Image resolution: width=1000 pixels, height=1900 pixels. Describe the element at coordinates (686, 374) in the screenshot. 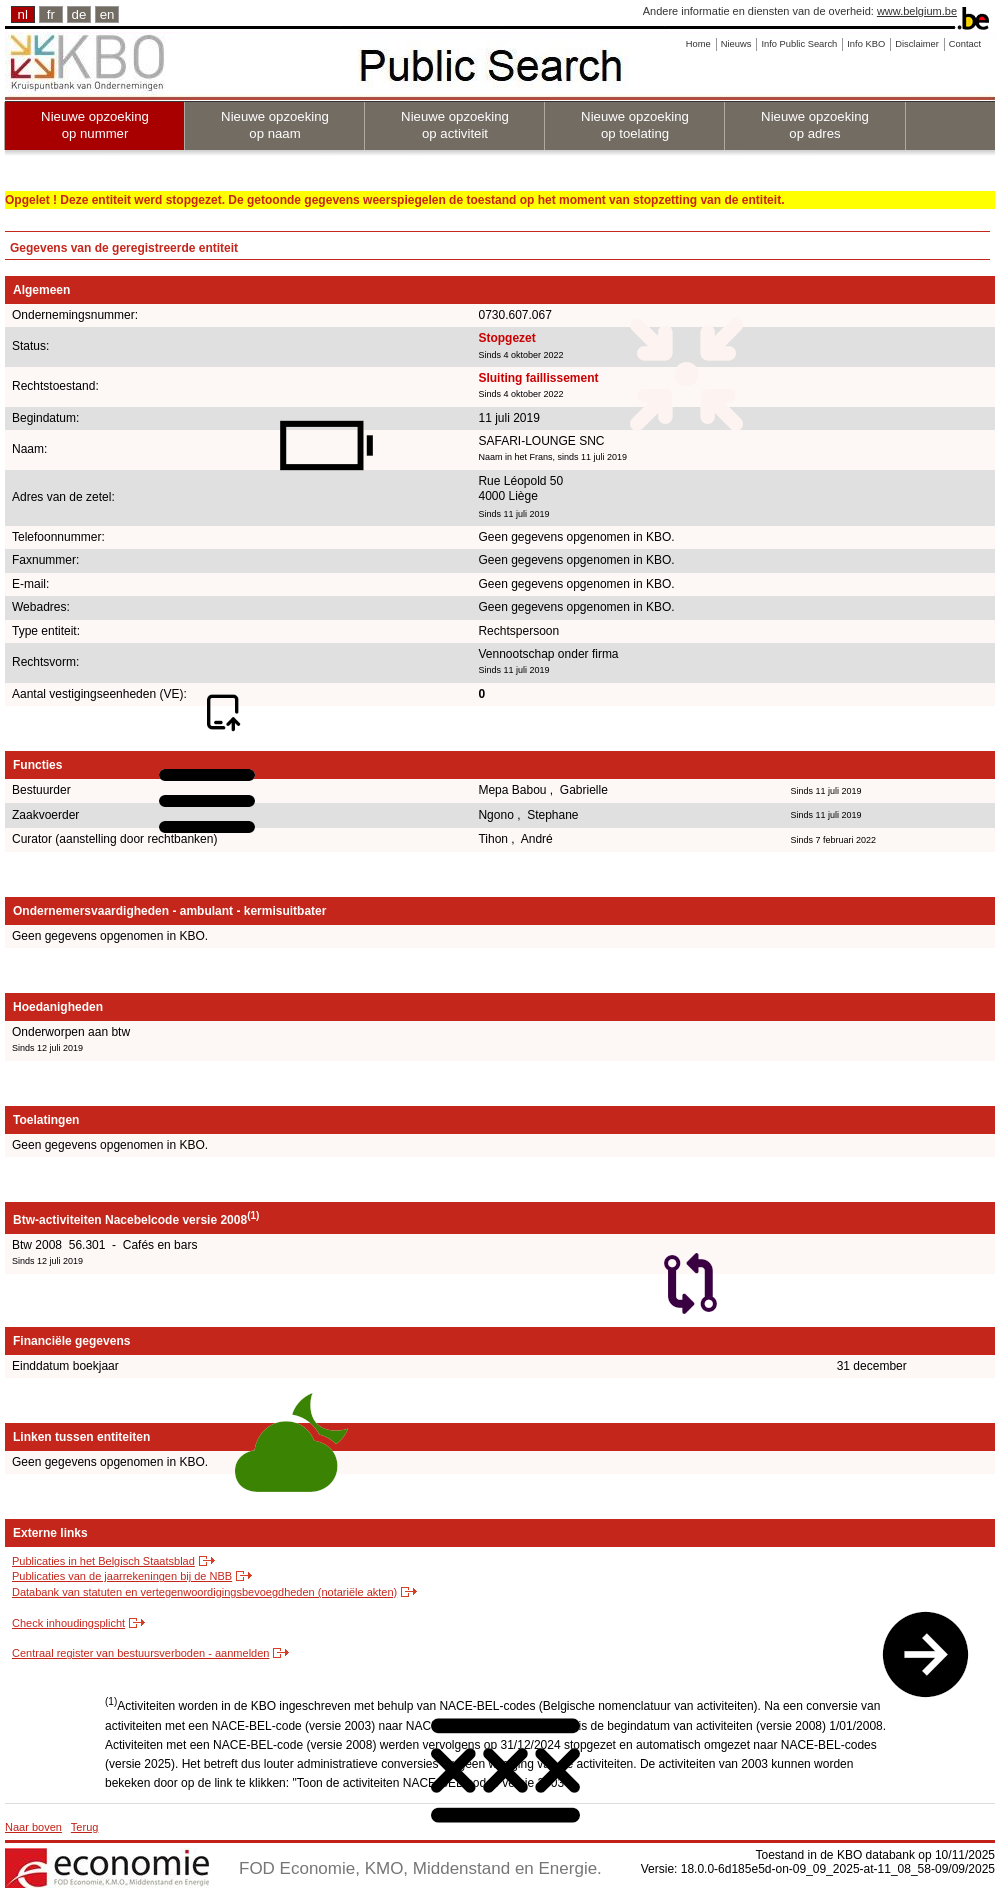

I see `collapse or minimize content to center` at that location.